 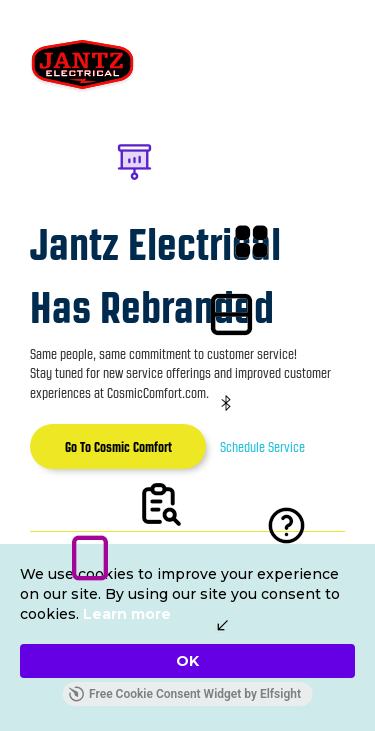 What do you see at coordinates (160, 503) in the screenshot?
I see `search through reports or documents` at bounding box center [160, 503].